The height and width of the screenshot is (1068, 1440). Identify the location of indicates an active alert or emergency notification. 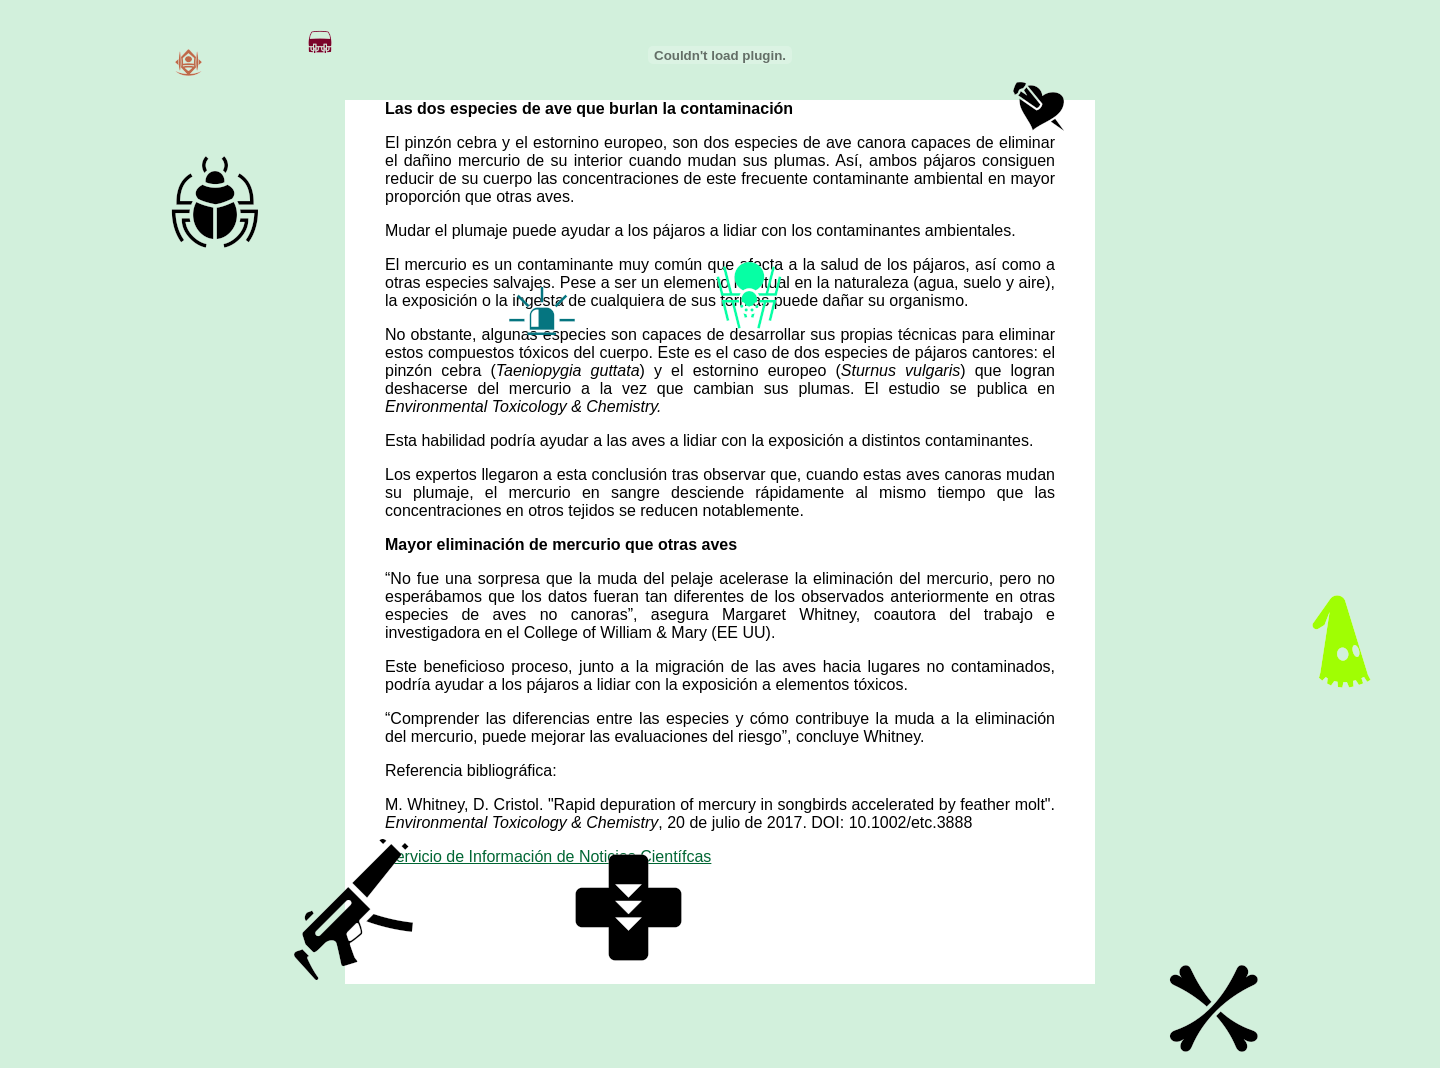
(542, 311).